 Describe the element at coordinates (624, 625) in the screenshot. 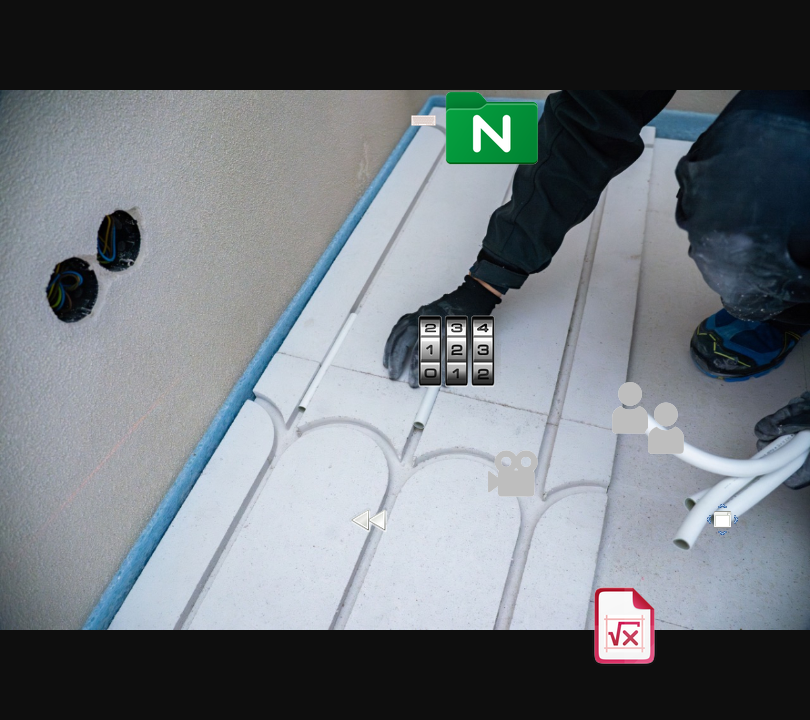

I see `open an opendocument formula file` at that location.